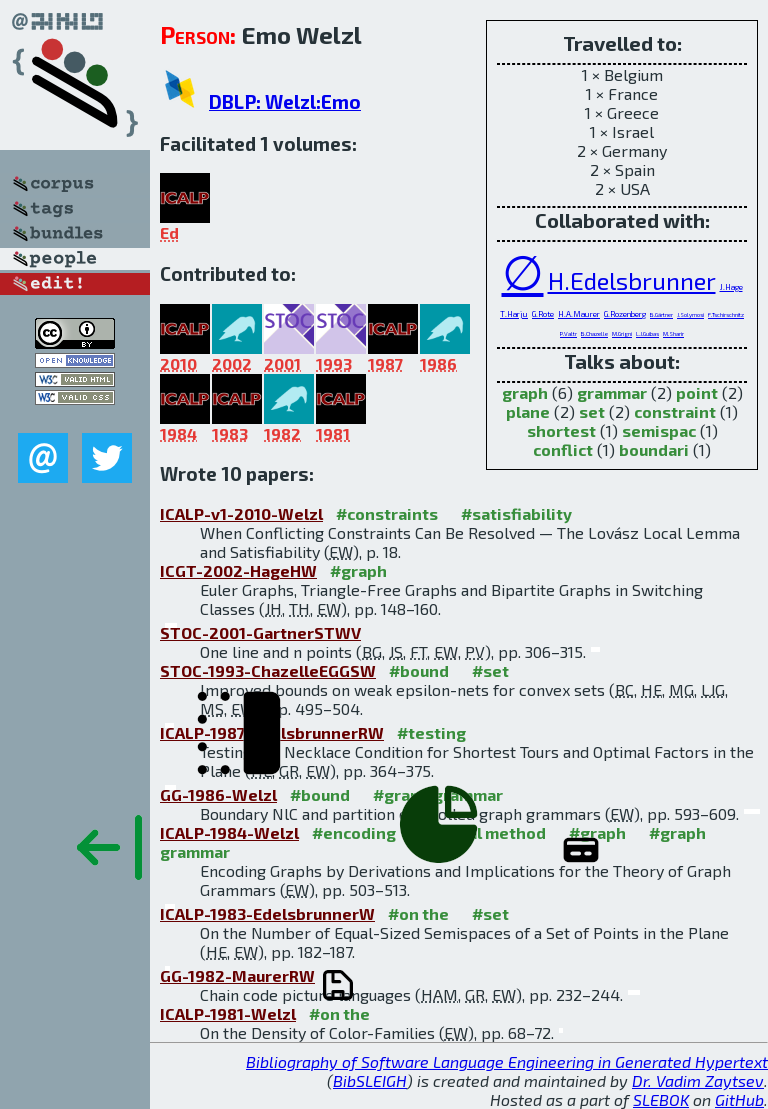 This screenshot has height=1109, width=768. What do you see at coordinates (239, 733) in the screenshot?
I see `align content to the right edge` at bounding box center [239, 733].